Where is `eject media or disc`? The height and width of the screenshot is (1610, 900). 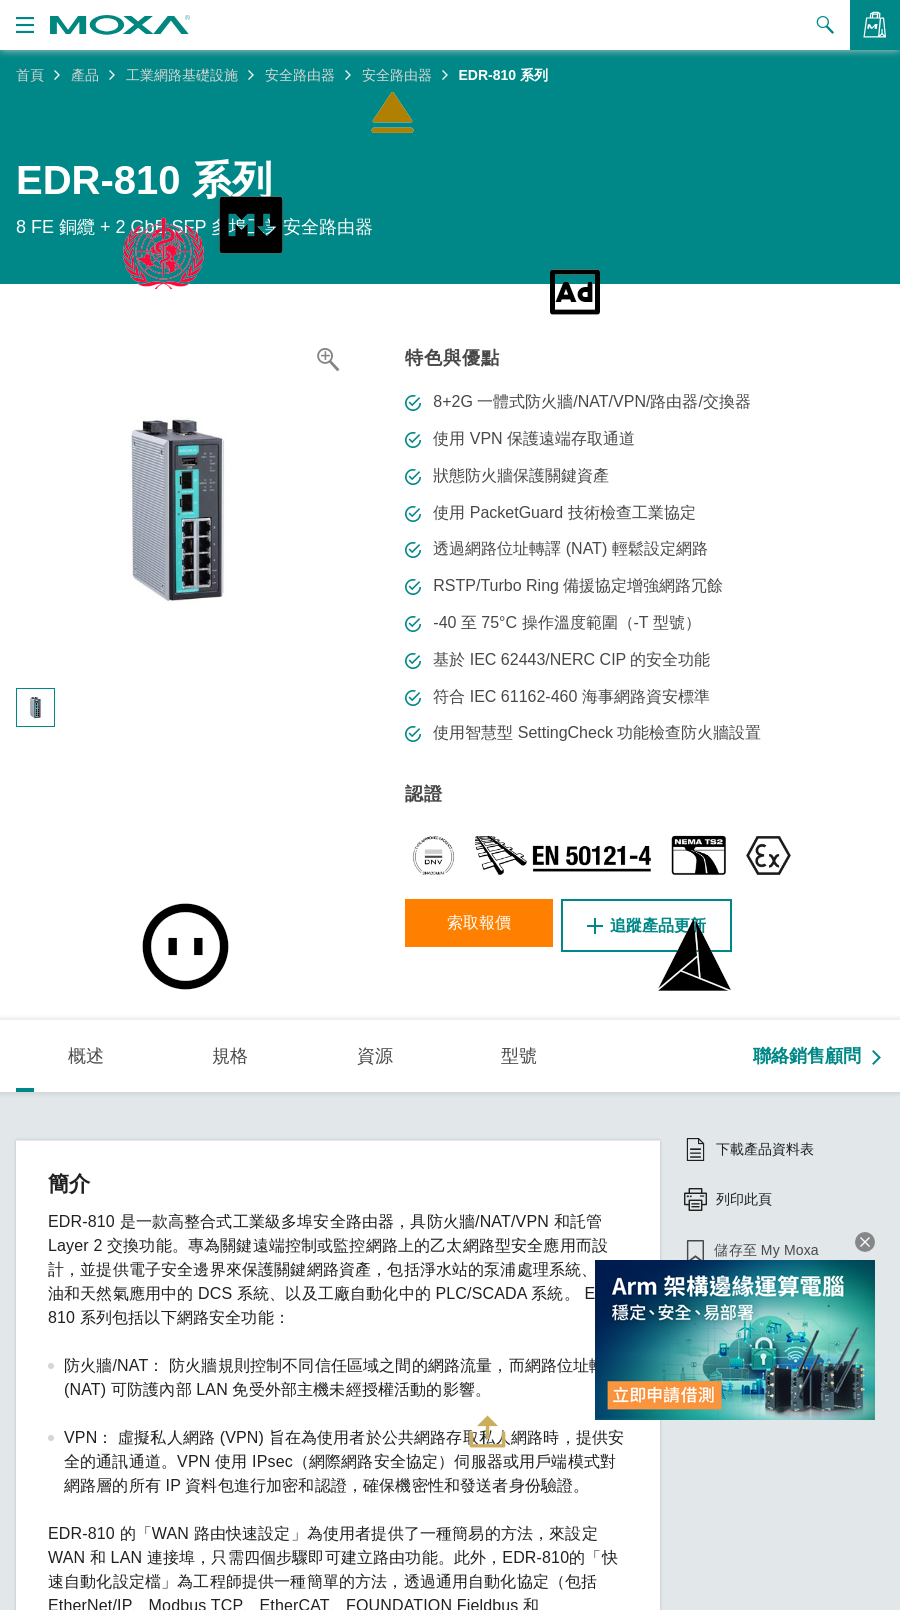
eject media or disc is located at coordinates (392, 114).